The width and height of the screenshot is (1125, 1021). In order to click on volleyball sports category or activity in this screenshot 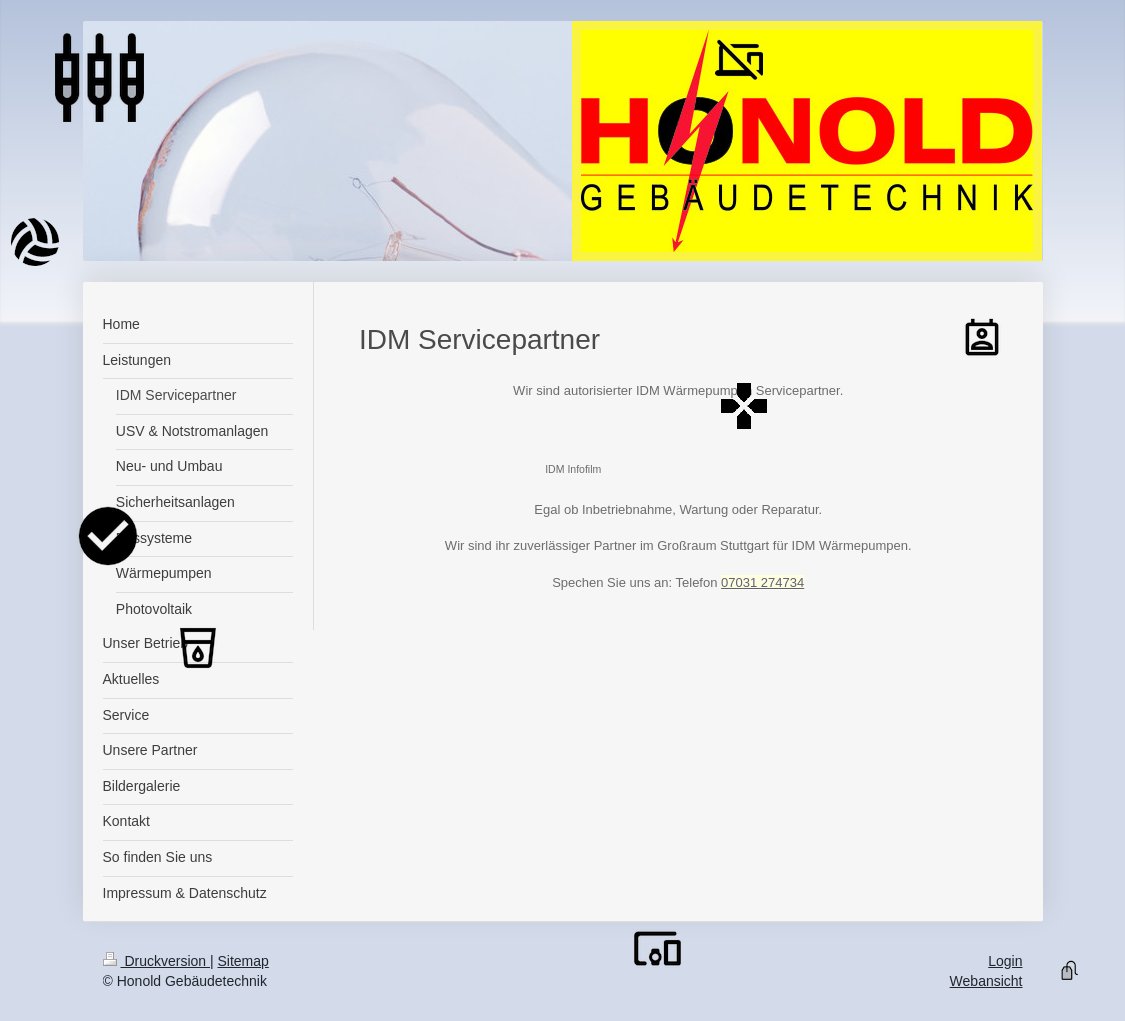, I will do `click(35, 242)`.